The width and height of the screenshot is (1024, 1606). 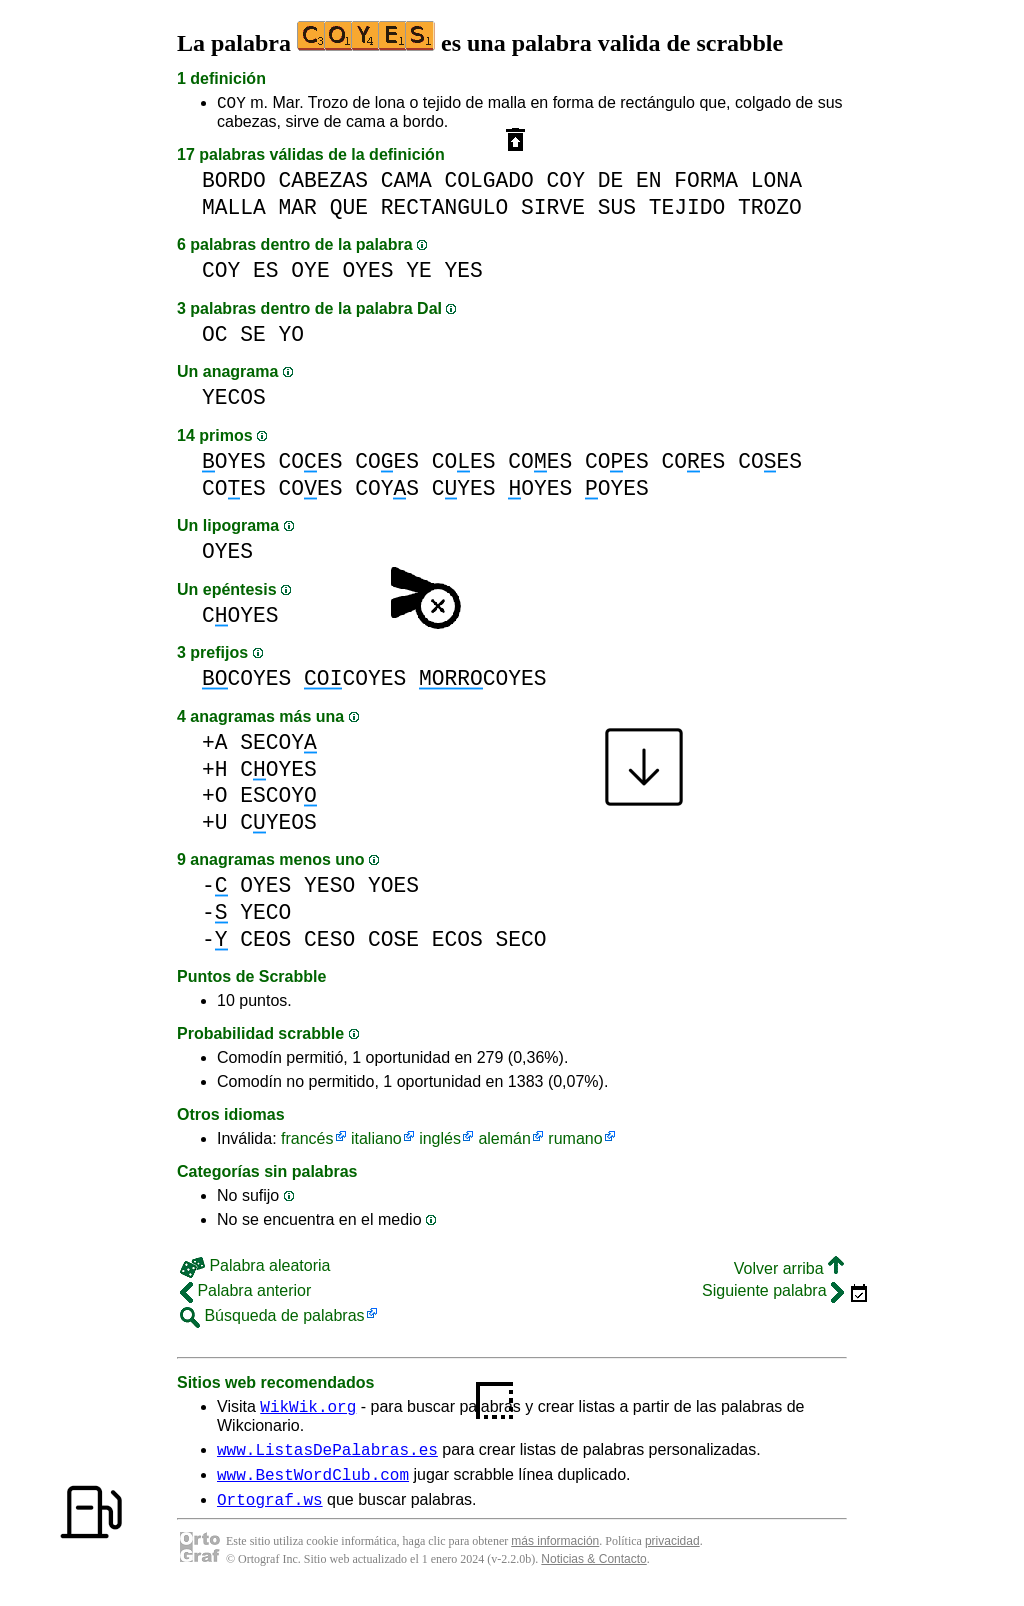 What do you see at coordinates (859, 1294) in the screenshot?
I see `event confirmed or available` at bounding box center [859, 1294].